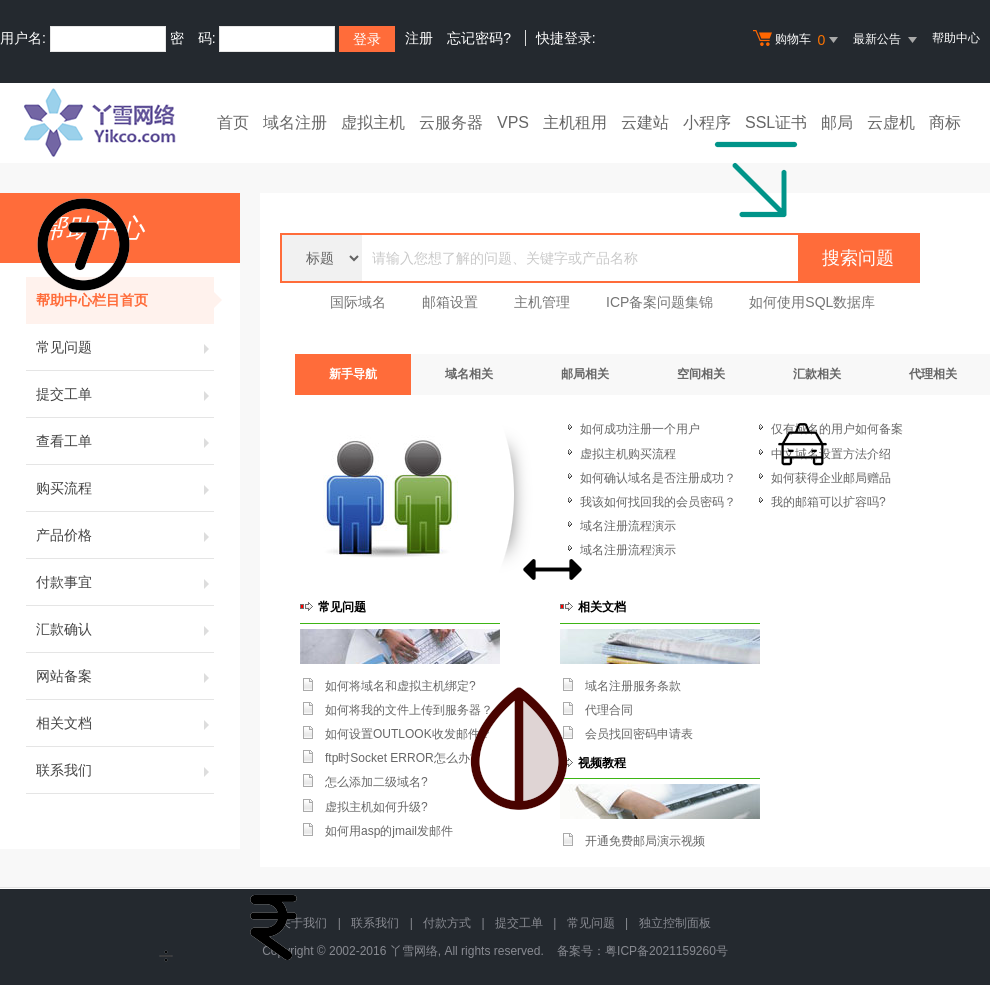 This screenshot has height=985, width=990. Describe the element at coordinates (756, 183) in the screenshot. I see `move item to bottom-right corner` at that location.